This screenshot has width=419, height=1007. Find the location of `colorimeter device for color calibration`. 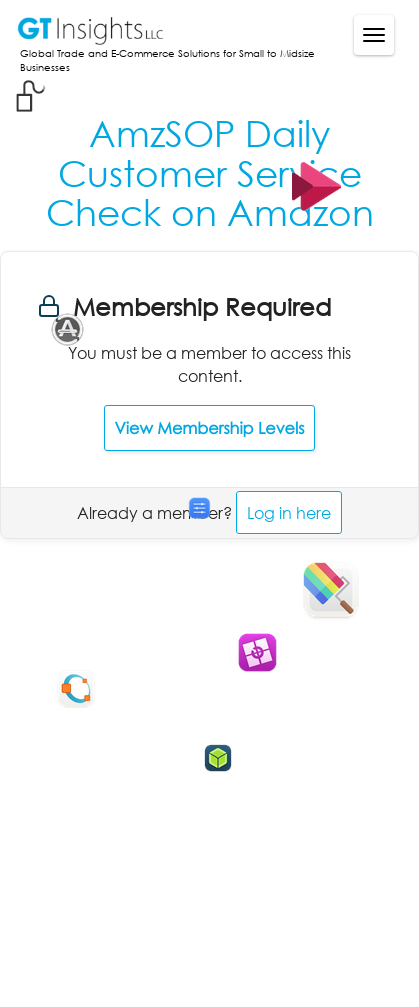

colorimeter device for color calibration is located at coordinates (30, 96).